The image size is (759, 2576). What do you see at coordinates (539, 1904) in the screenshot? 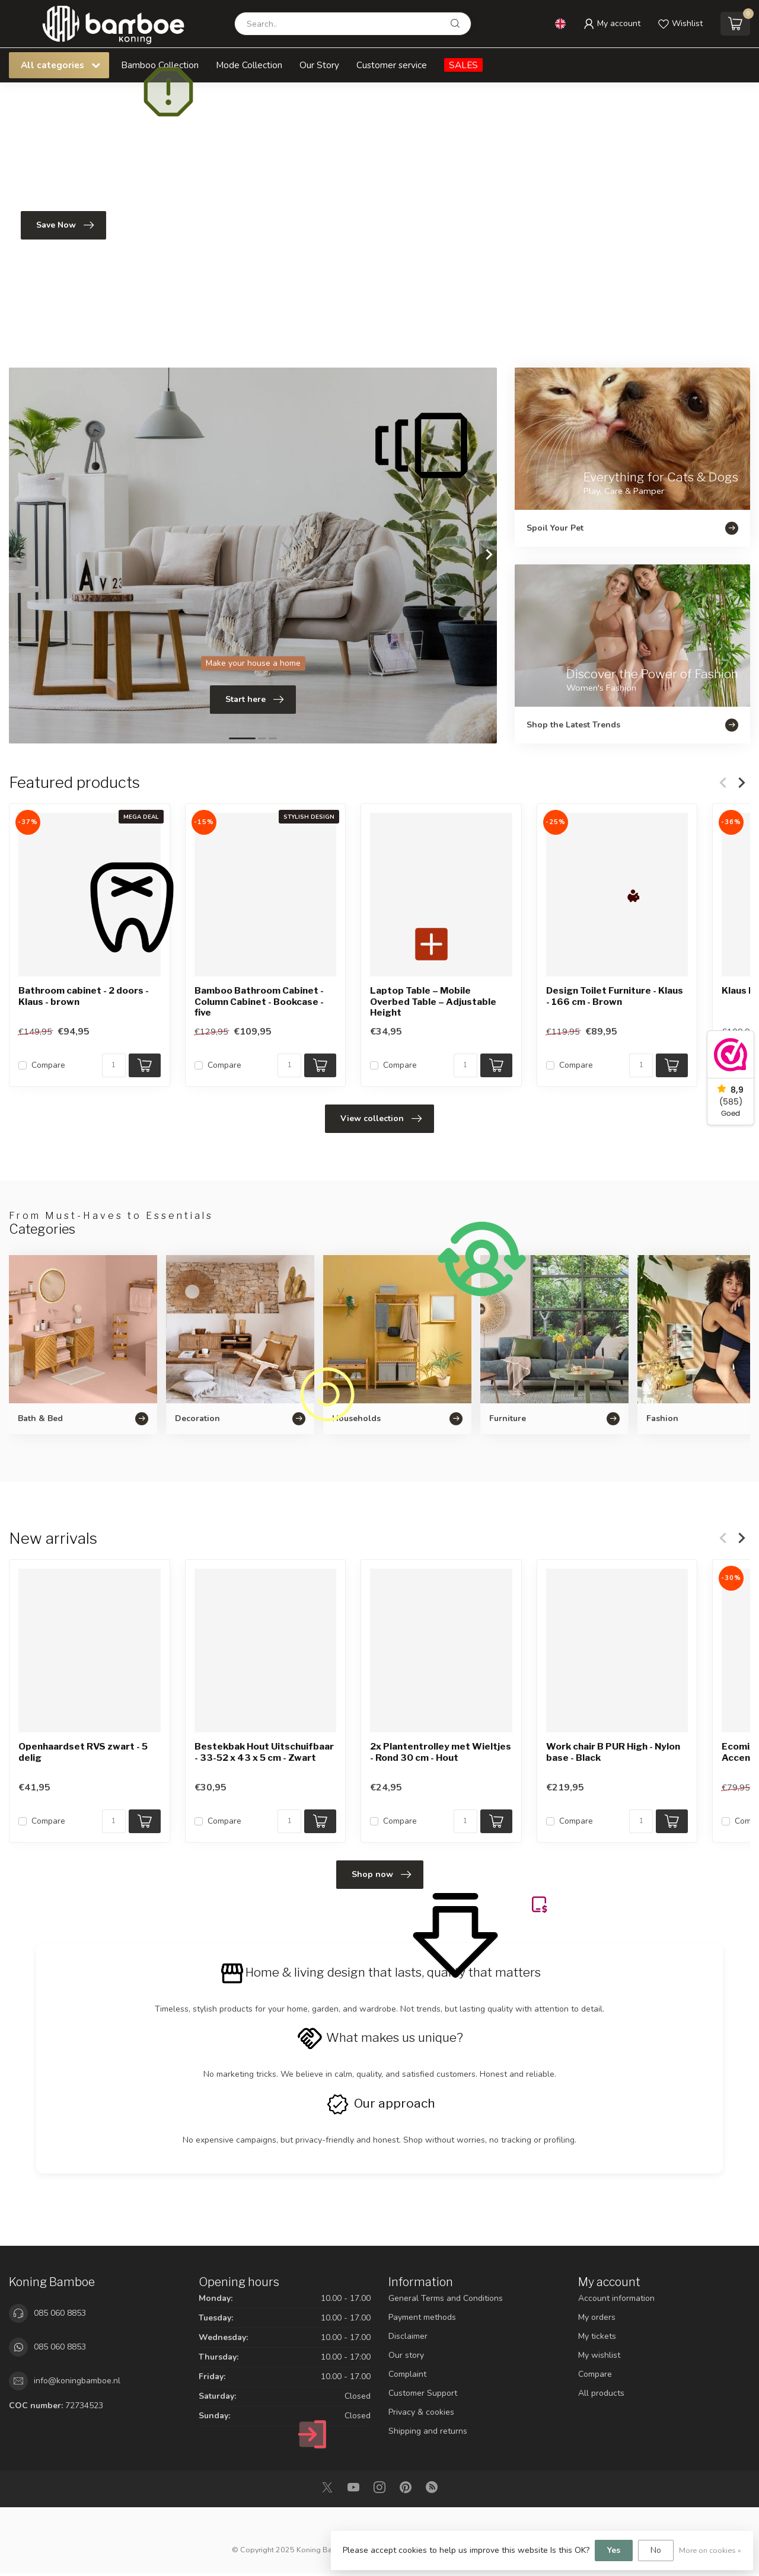
I see `view tablet payment or pricing options` at bounding box center [539, 1904].